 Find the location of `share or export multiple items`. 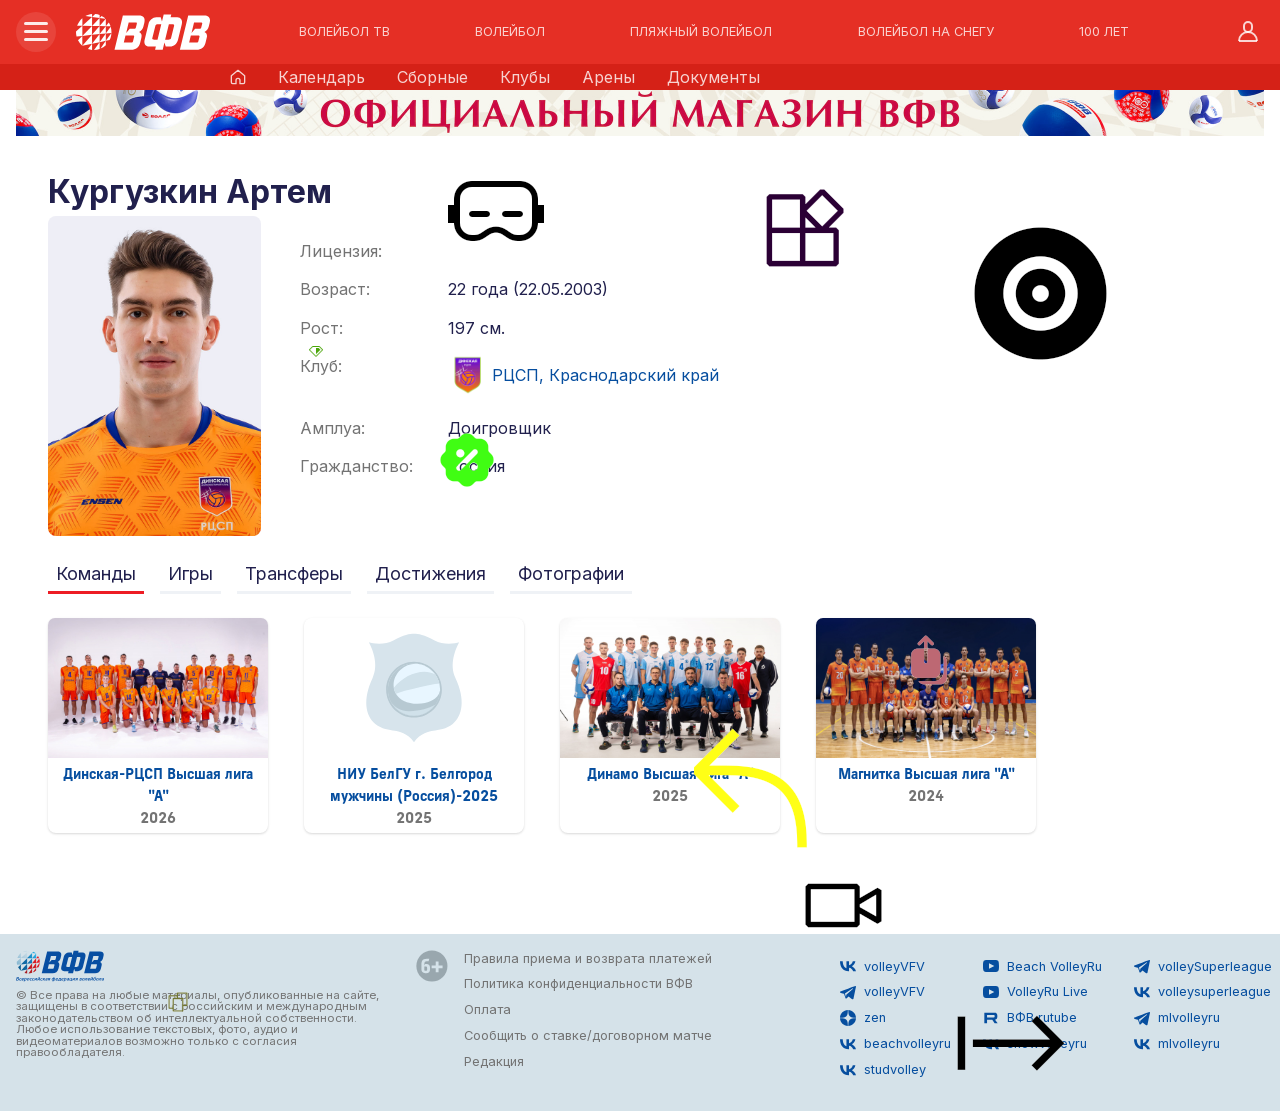

share or export multiple items is located at coordinates (929, 660).